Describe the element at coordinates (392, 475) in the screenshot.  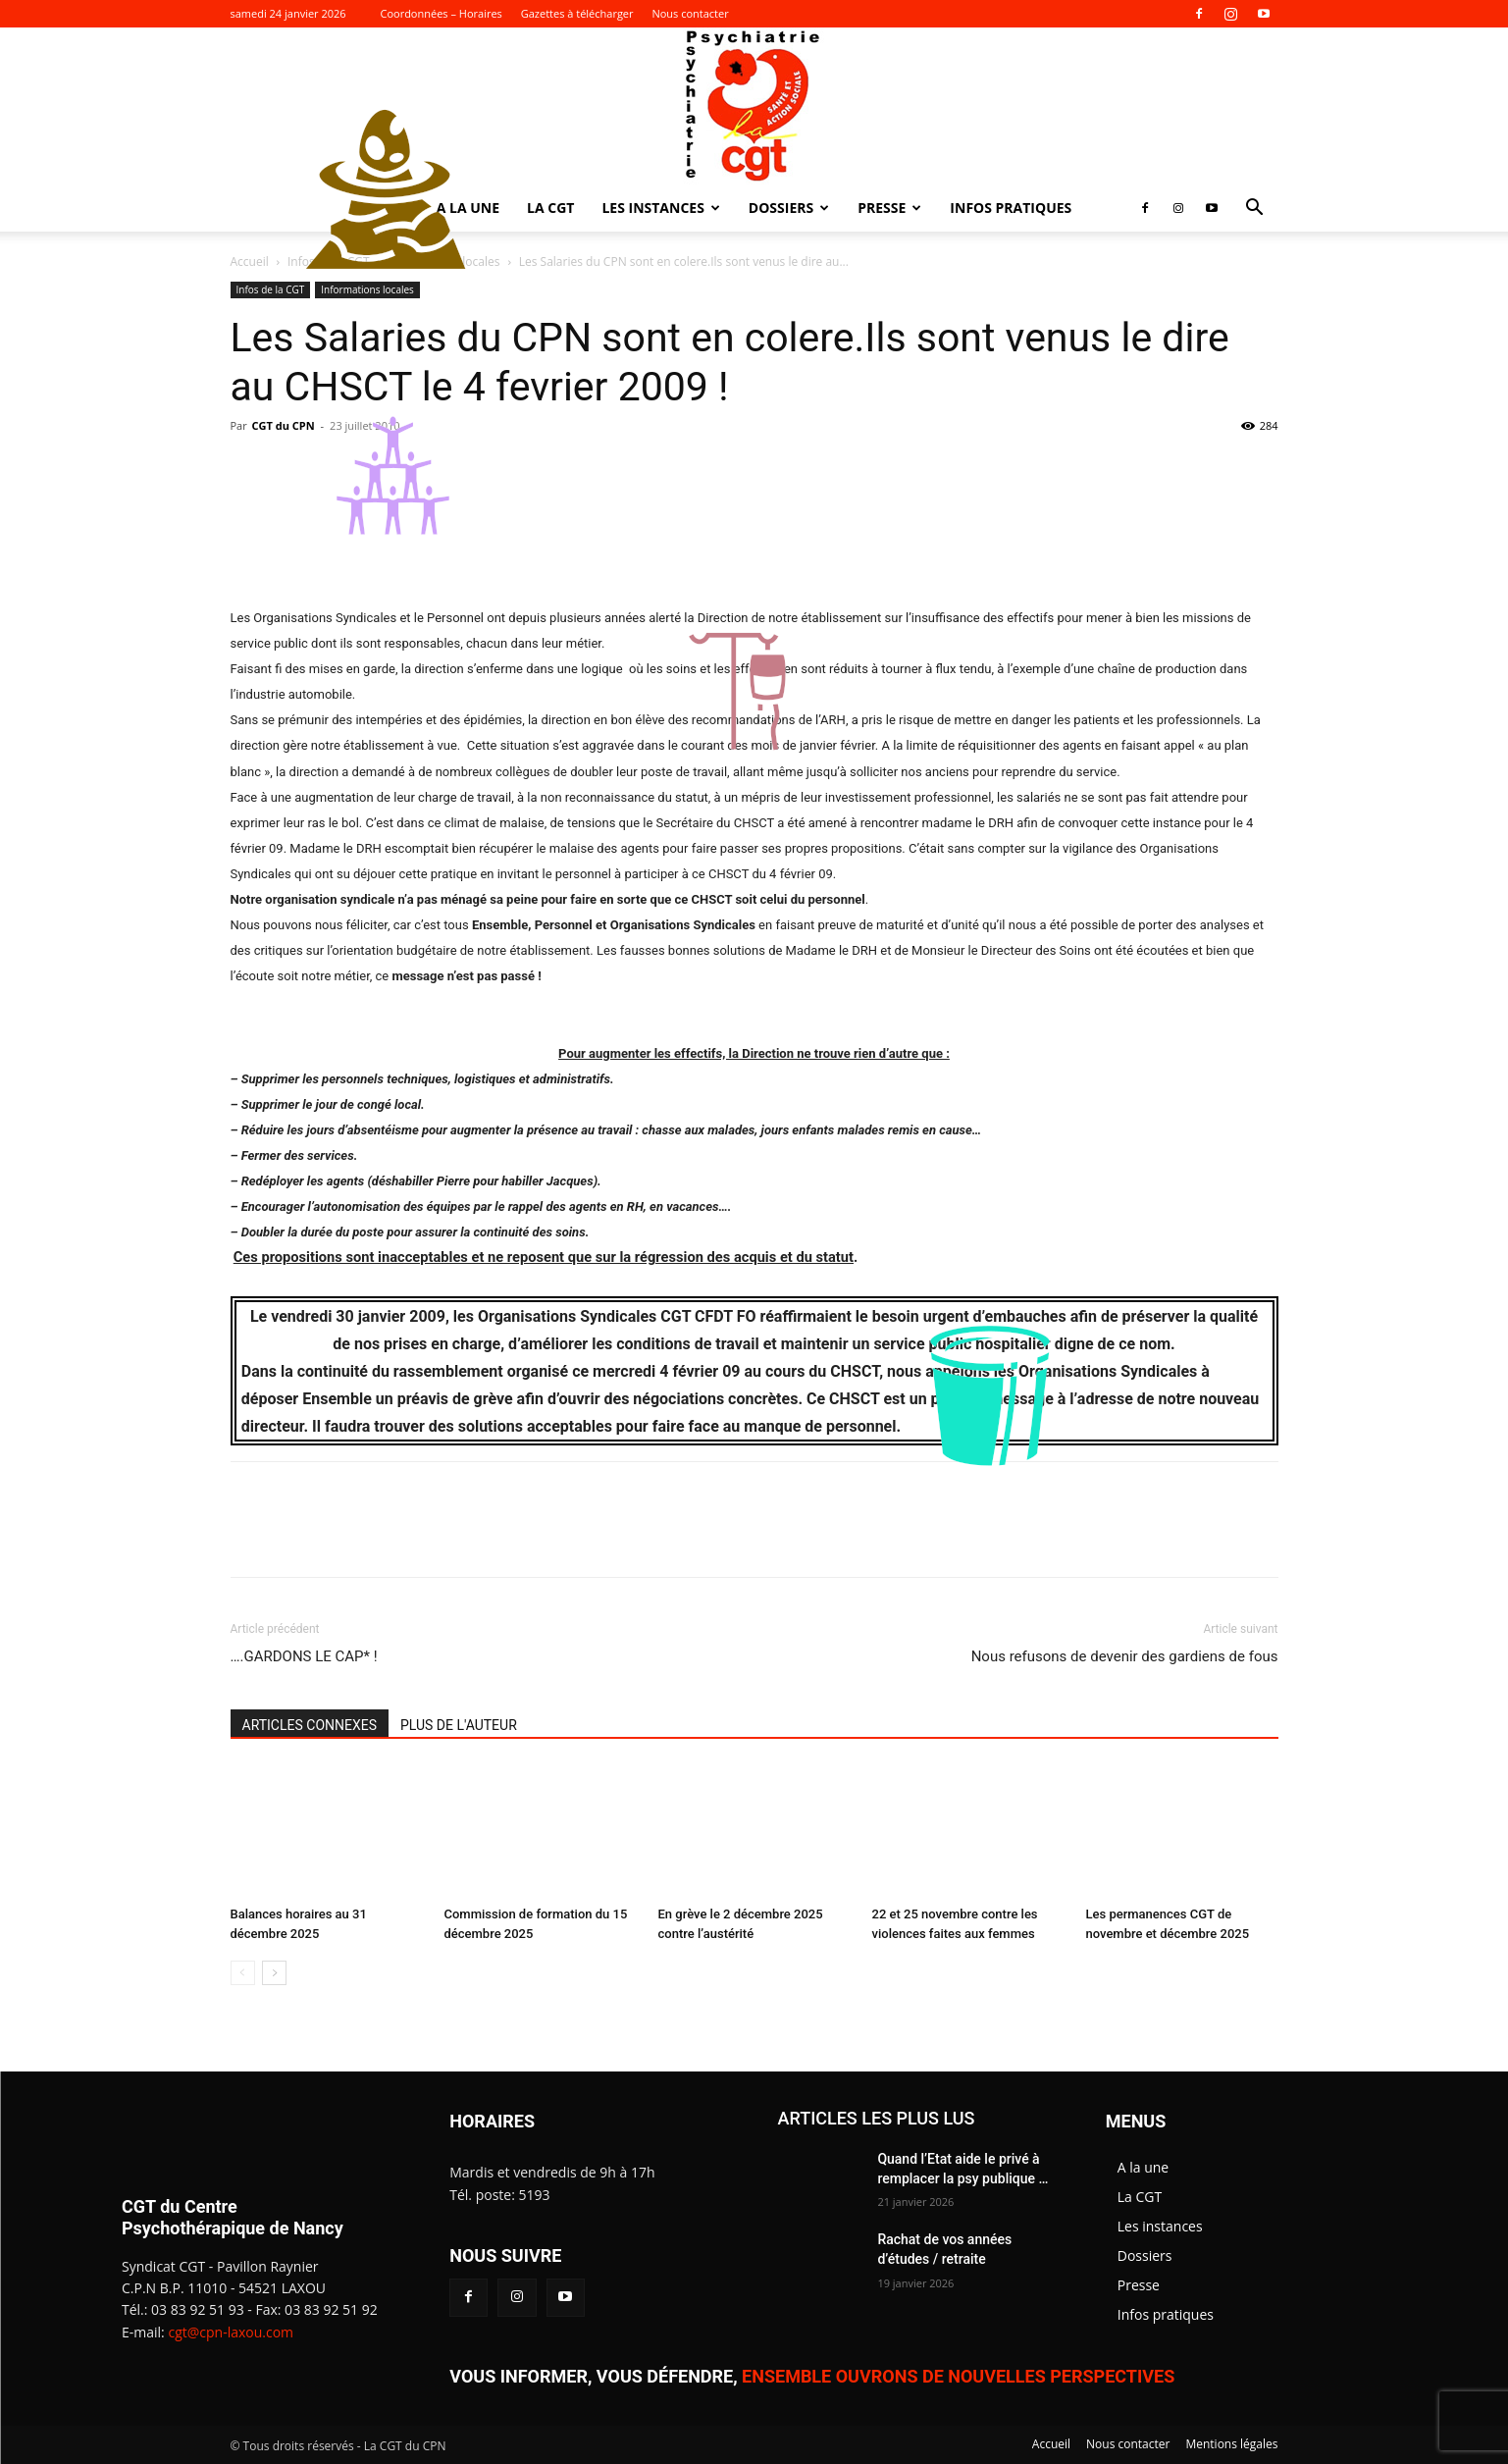
I see `view team hierarchy or organization structure` at that location.